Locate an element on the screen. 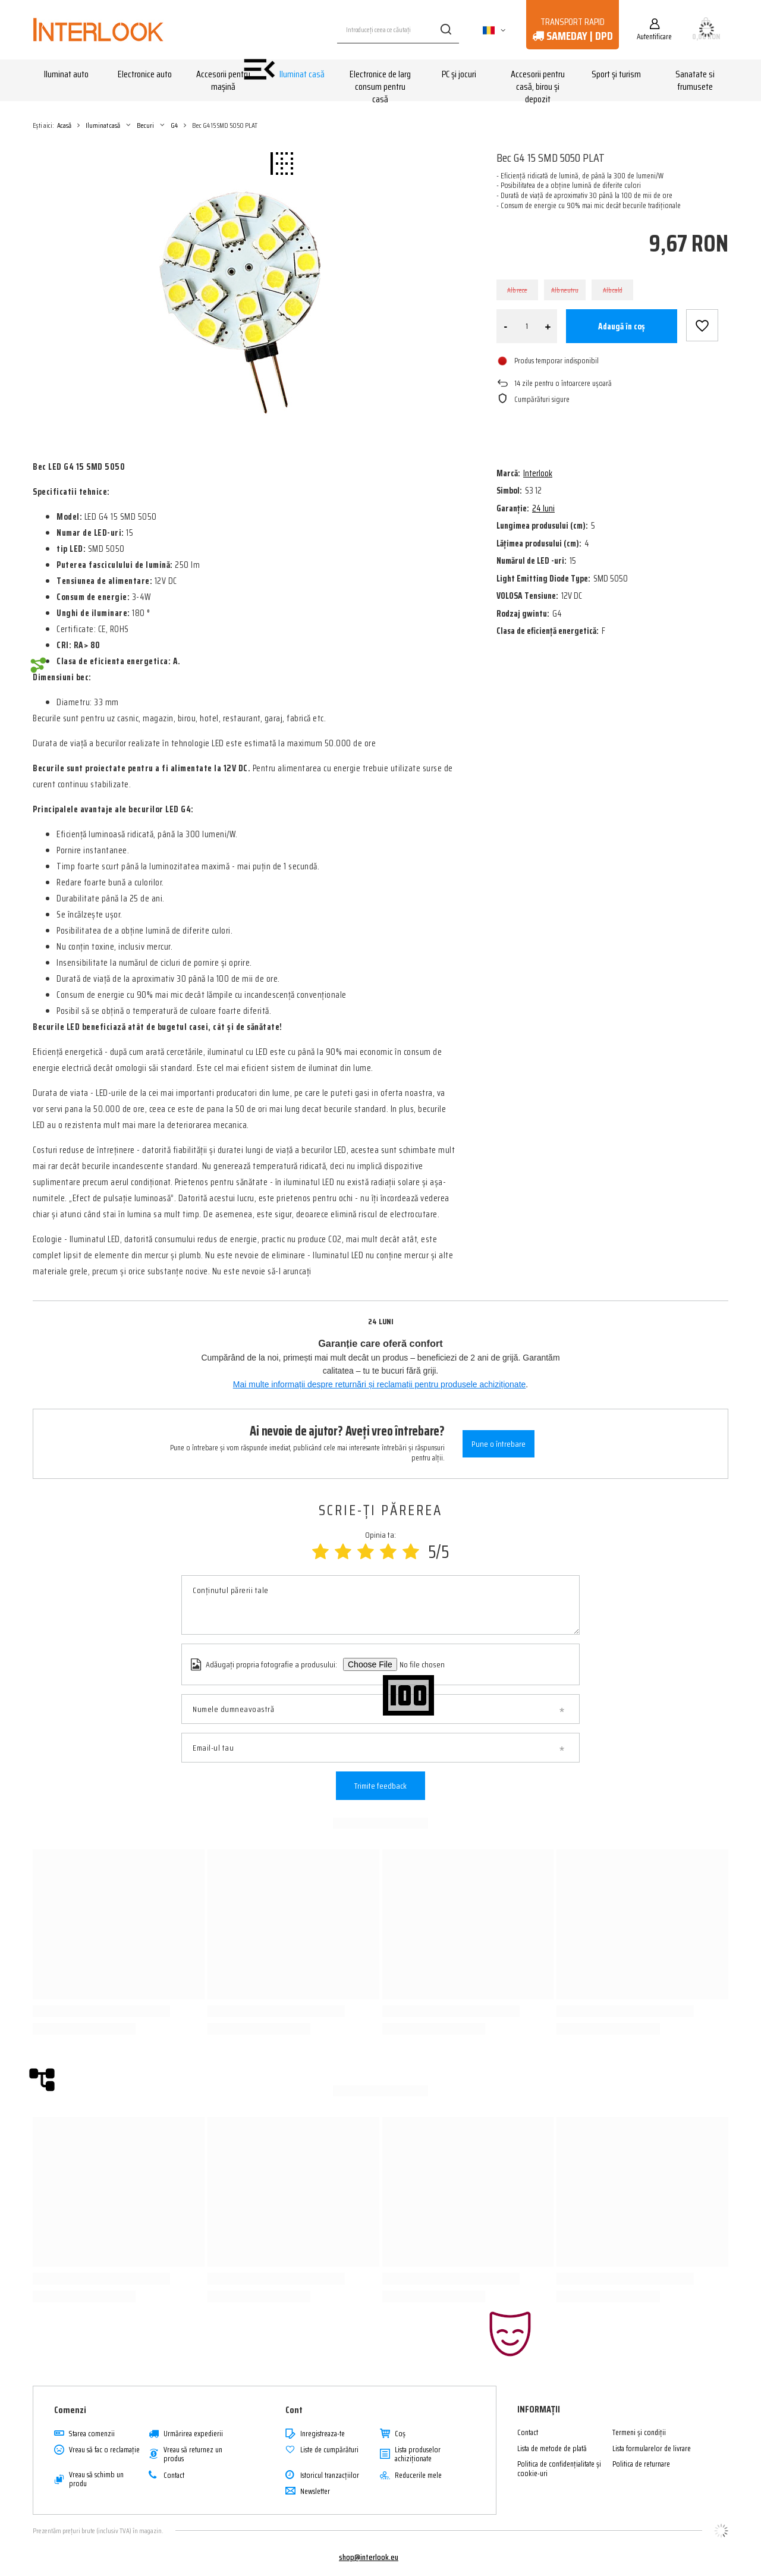  access theater or entertainment mode is located at coordinates (510, 2332).